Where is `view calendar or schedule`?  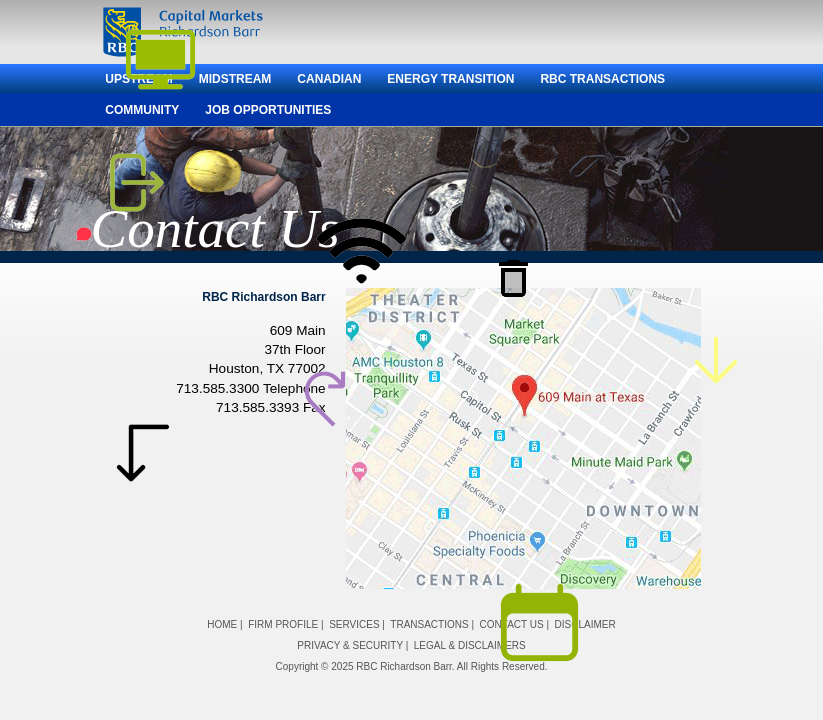 view calendar or schedule is located at coordinates (539, 622).